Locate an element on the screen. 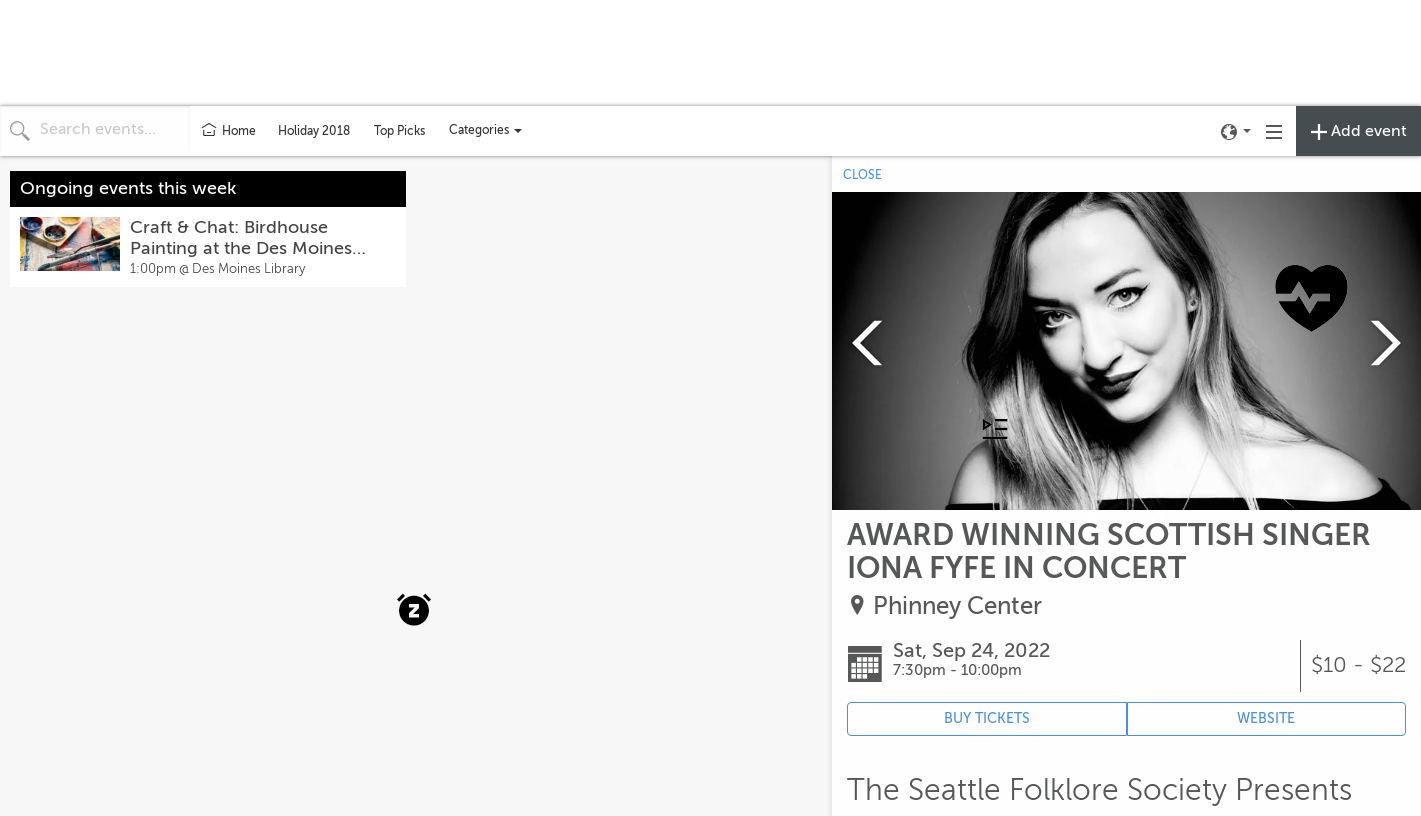 This screenshot has width=1421, height=816. snooze an active alarm is located at coordinates (414, 609).